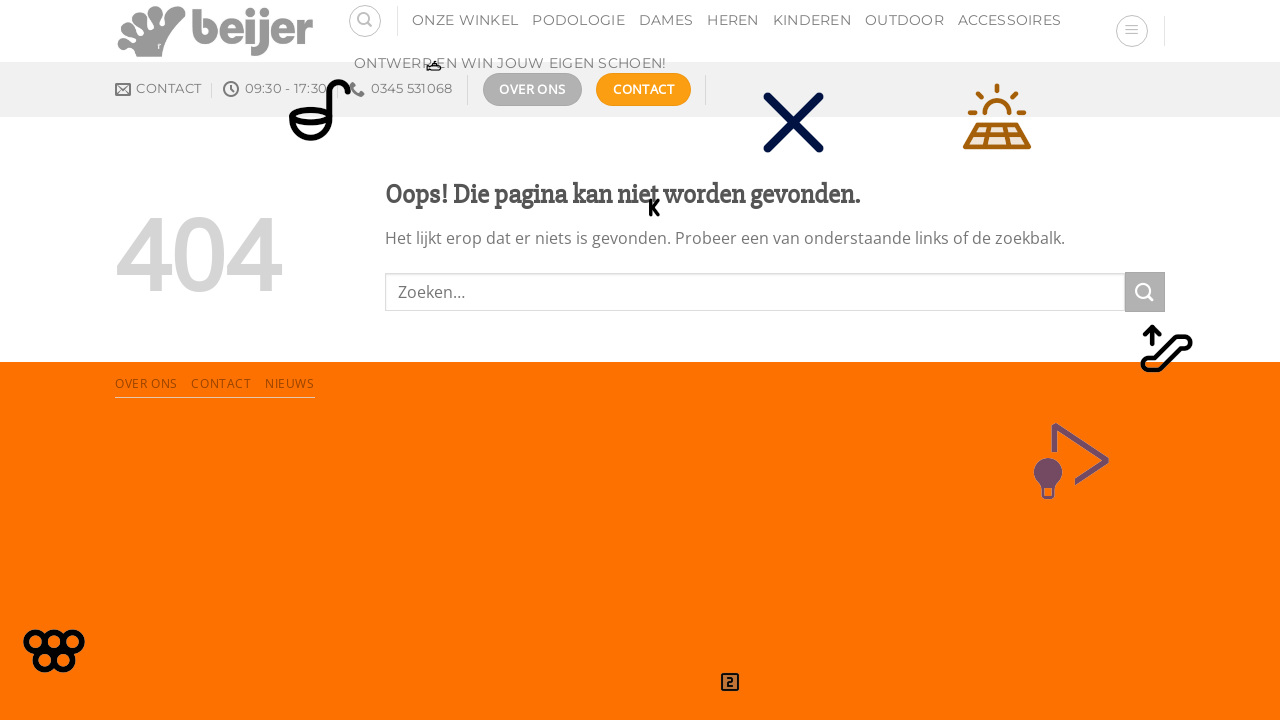 This screenshot has height=720, width=1280. What do you see at coordinates (54, 651) in the screenshot?
I see `view olympics-related content or events` at bounding box center [54, 651].